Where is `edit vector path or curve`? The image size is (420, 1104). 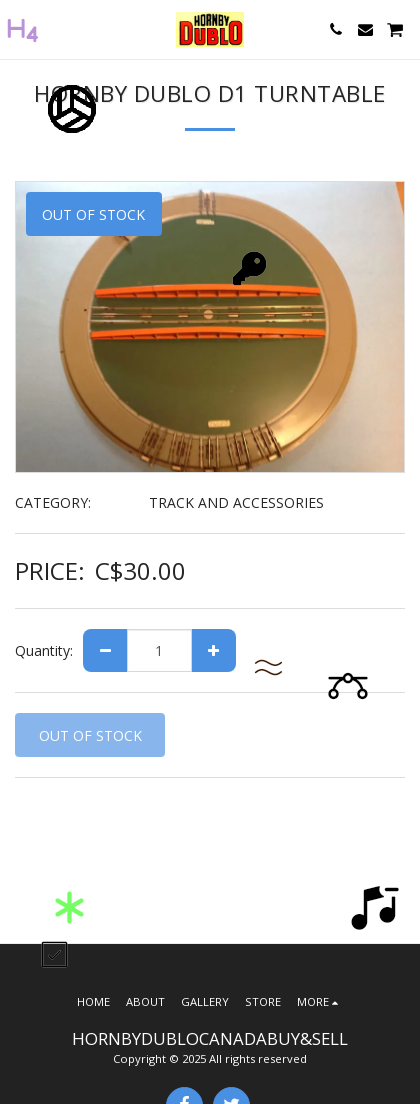 edit vector path or curve is located at coordinates (348, 686).